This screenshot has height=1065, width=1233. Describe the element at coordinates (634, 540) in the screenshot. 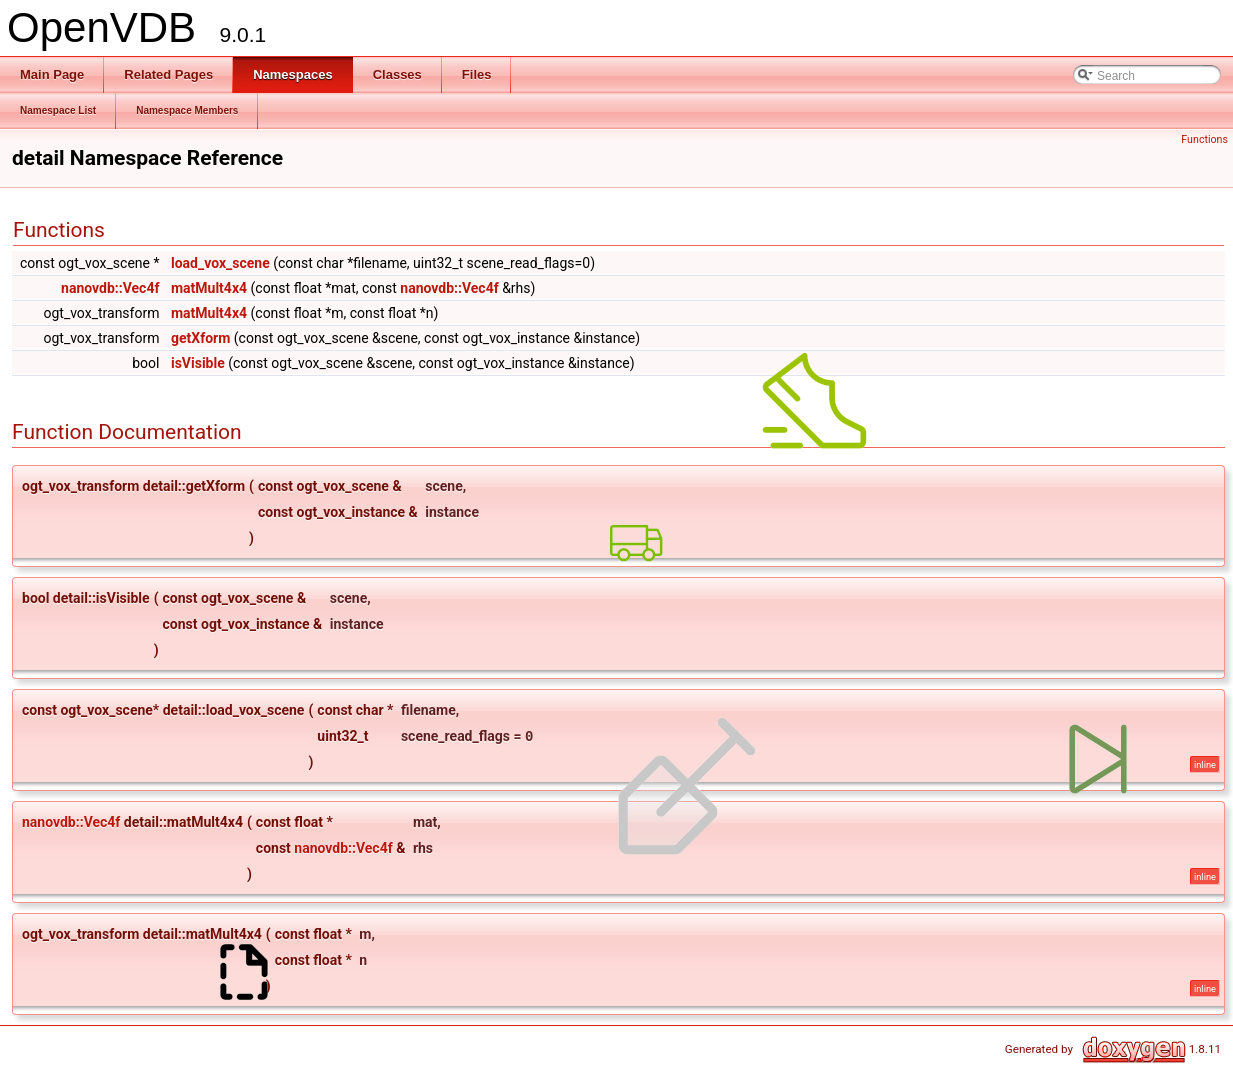

I see `track your delivery status` at that location.